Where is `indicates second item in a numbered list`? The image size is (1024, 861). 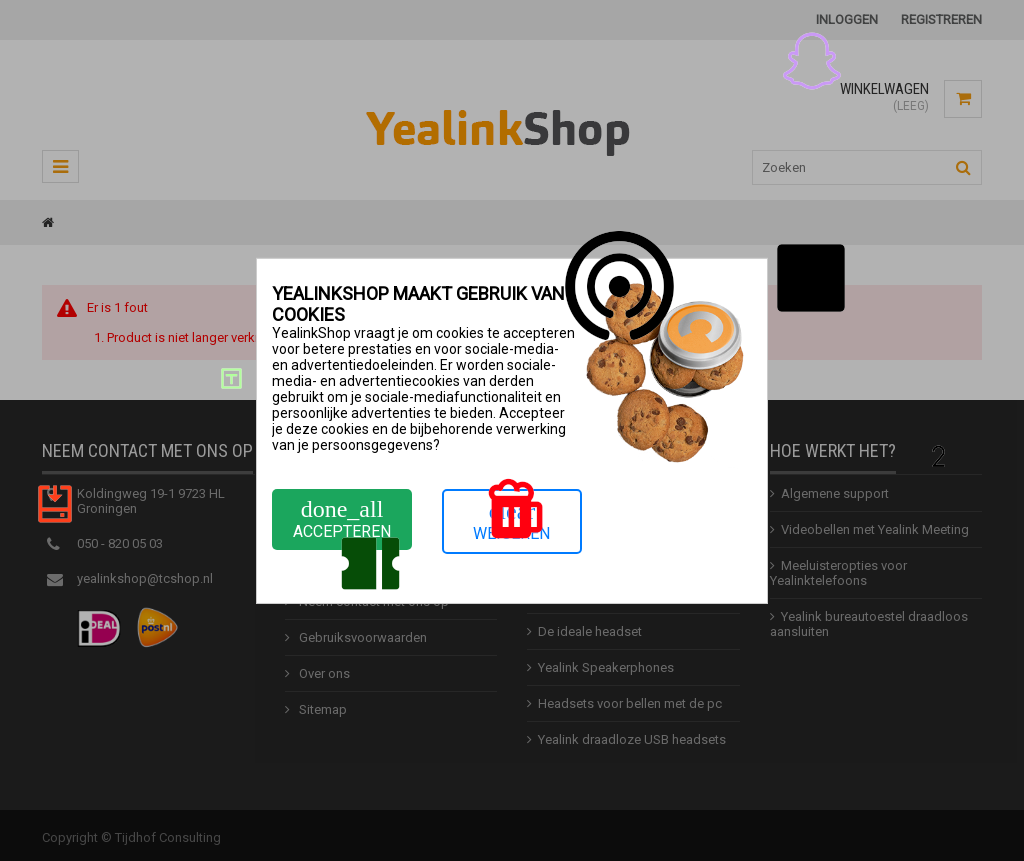 indicates second item in a numbered list is located at coordinates (938, 456).